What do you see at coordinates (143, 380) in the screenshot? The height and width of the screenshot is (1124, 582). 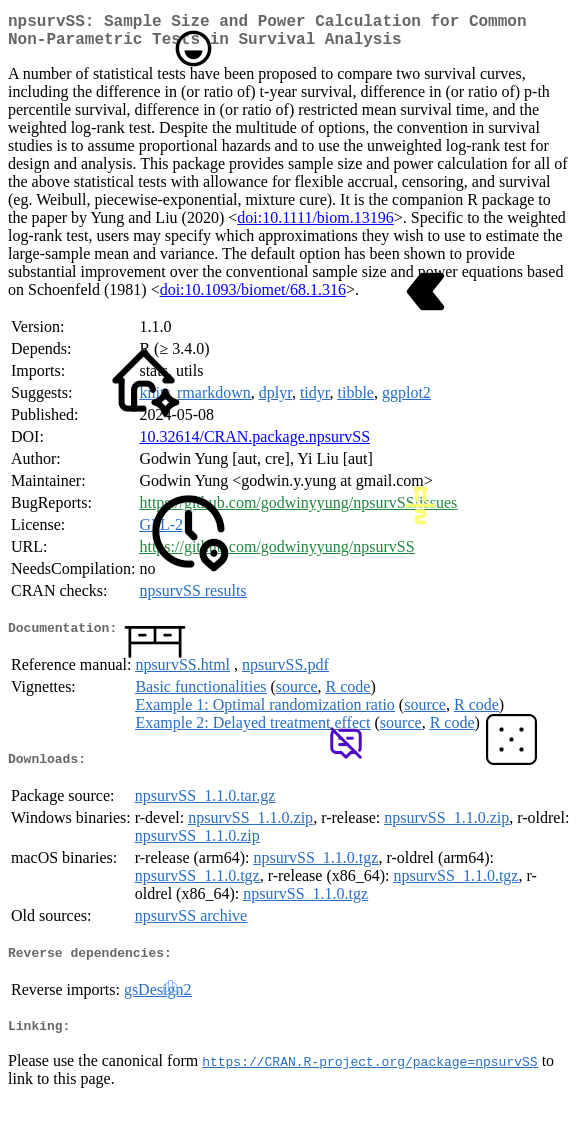 I see `access smart home features` at bounding box center [143, 380].